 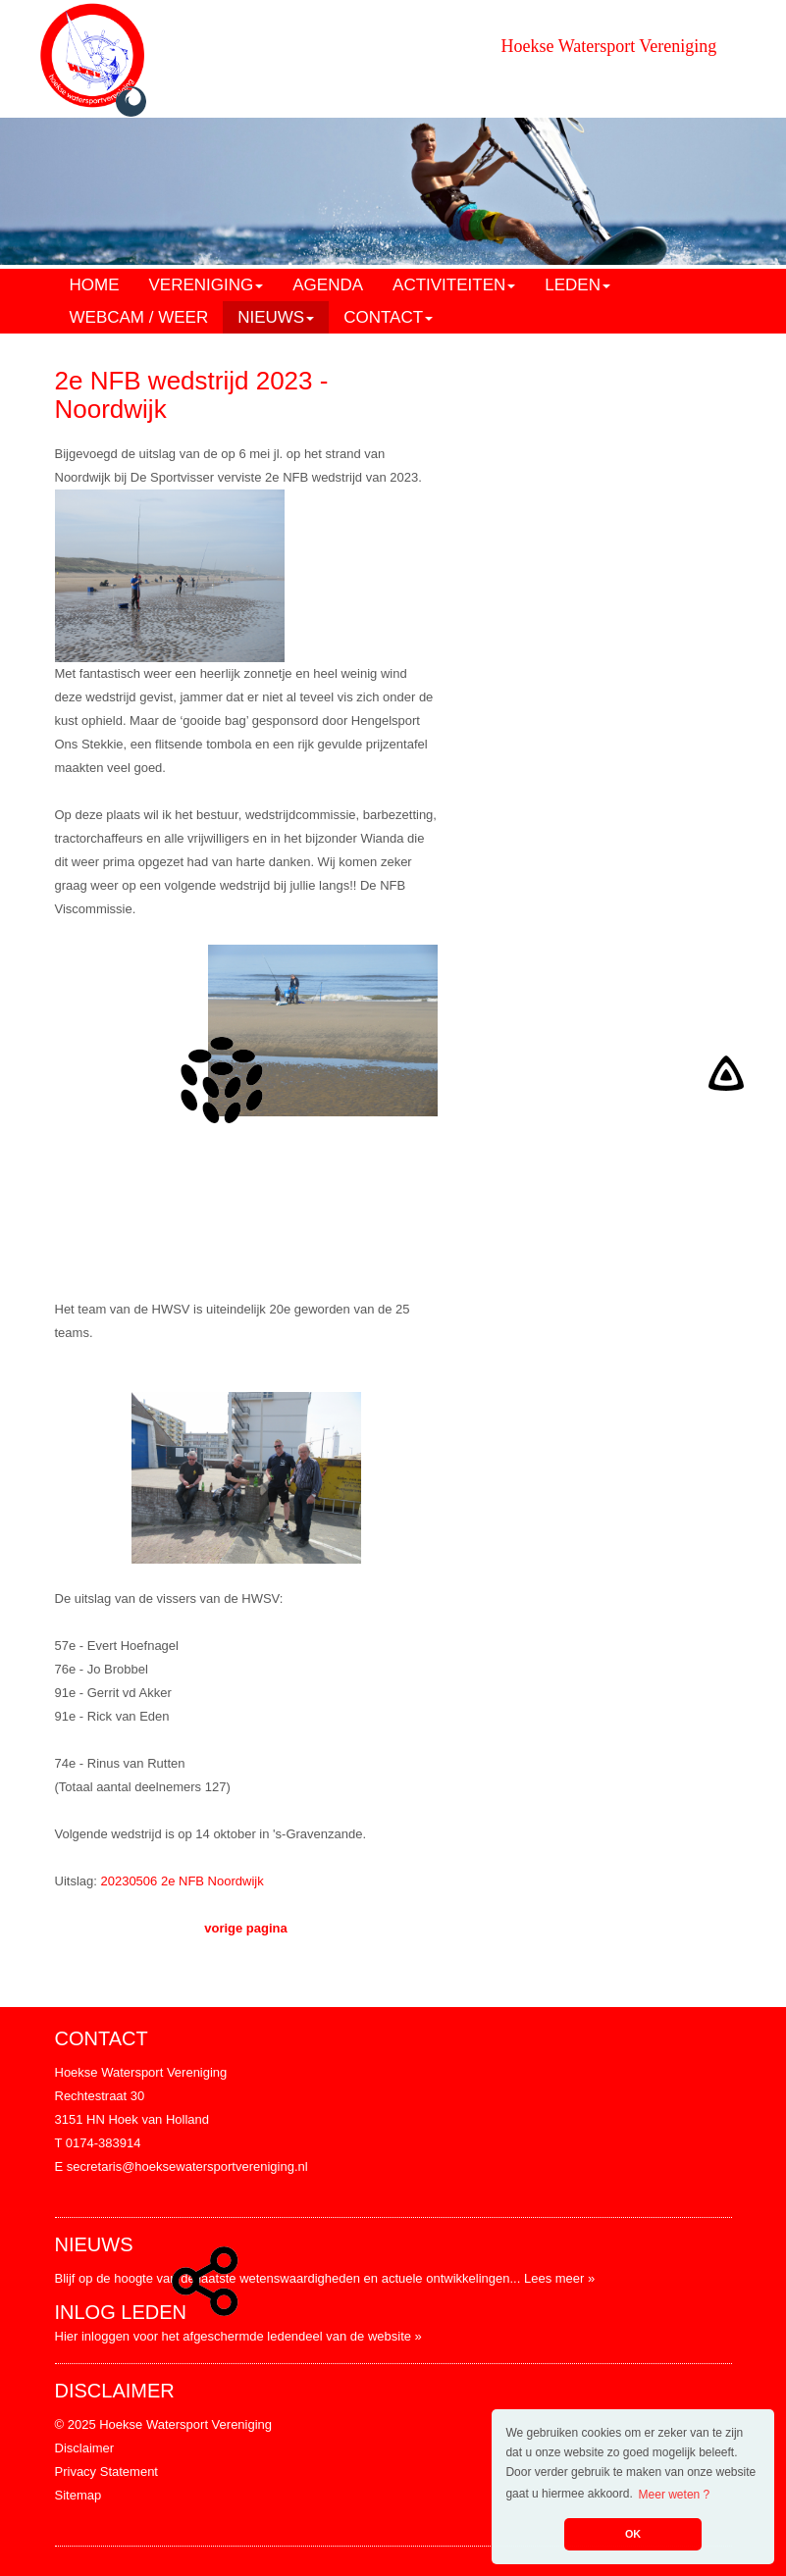 I want to click on open pulumi infrastructure as code dashboard, so click(x=222, y=1080).